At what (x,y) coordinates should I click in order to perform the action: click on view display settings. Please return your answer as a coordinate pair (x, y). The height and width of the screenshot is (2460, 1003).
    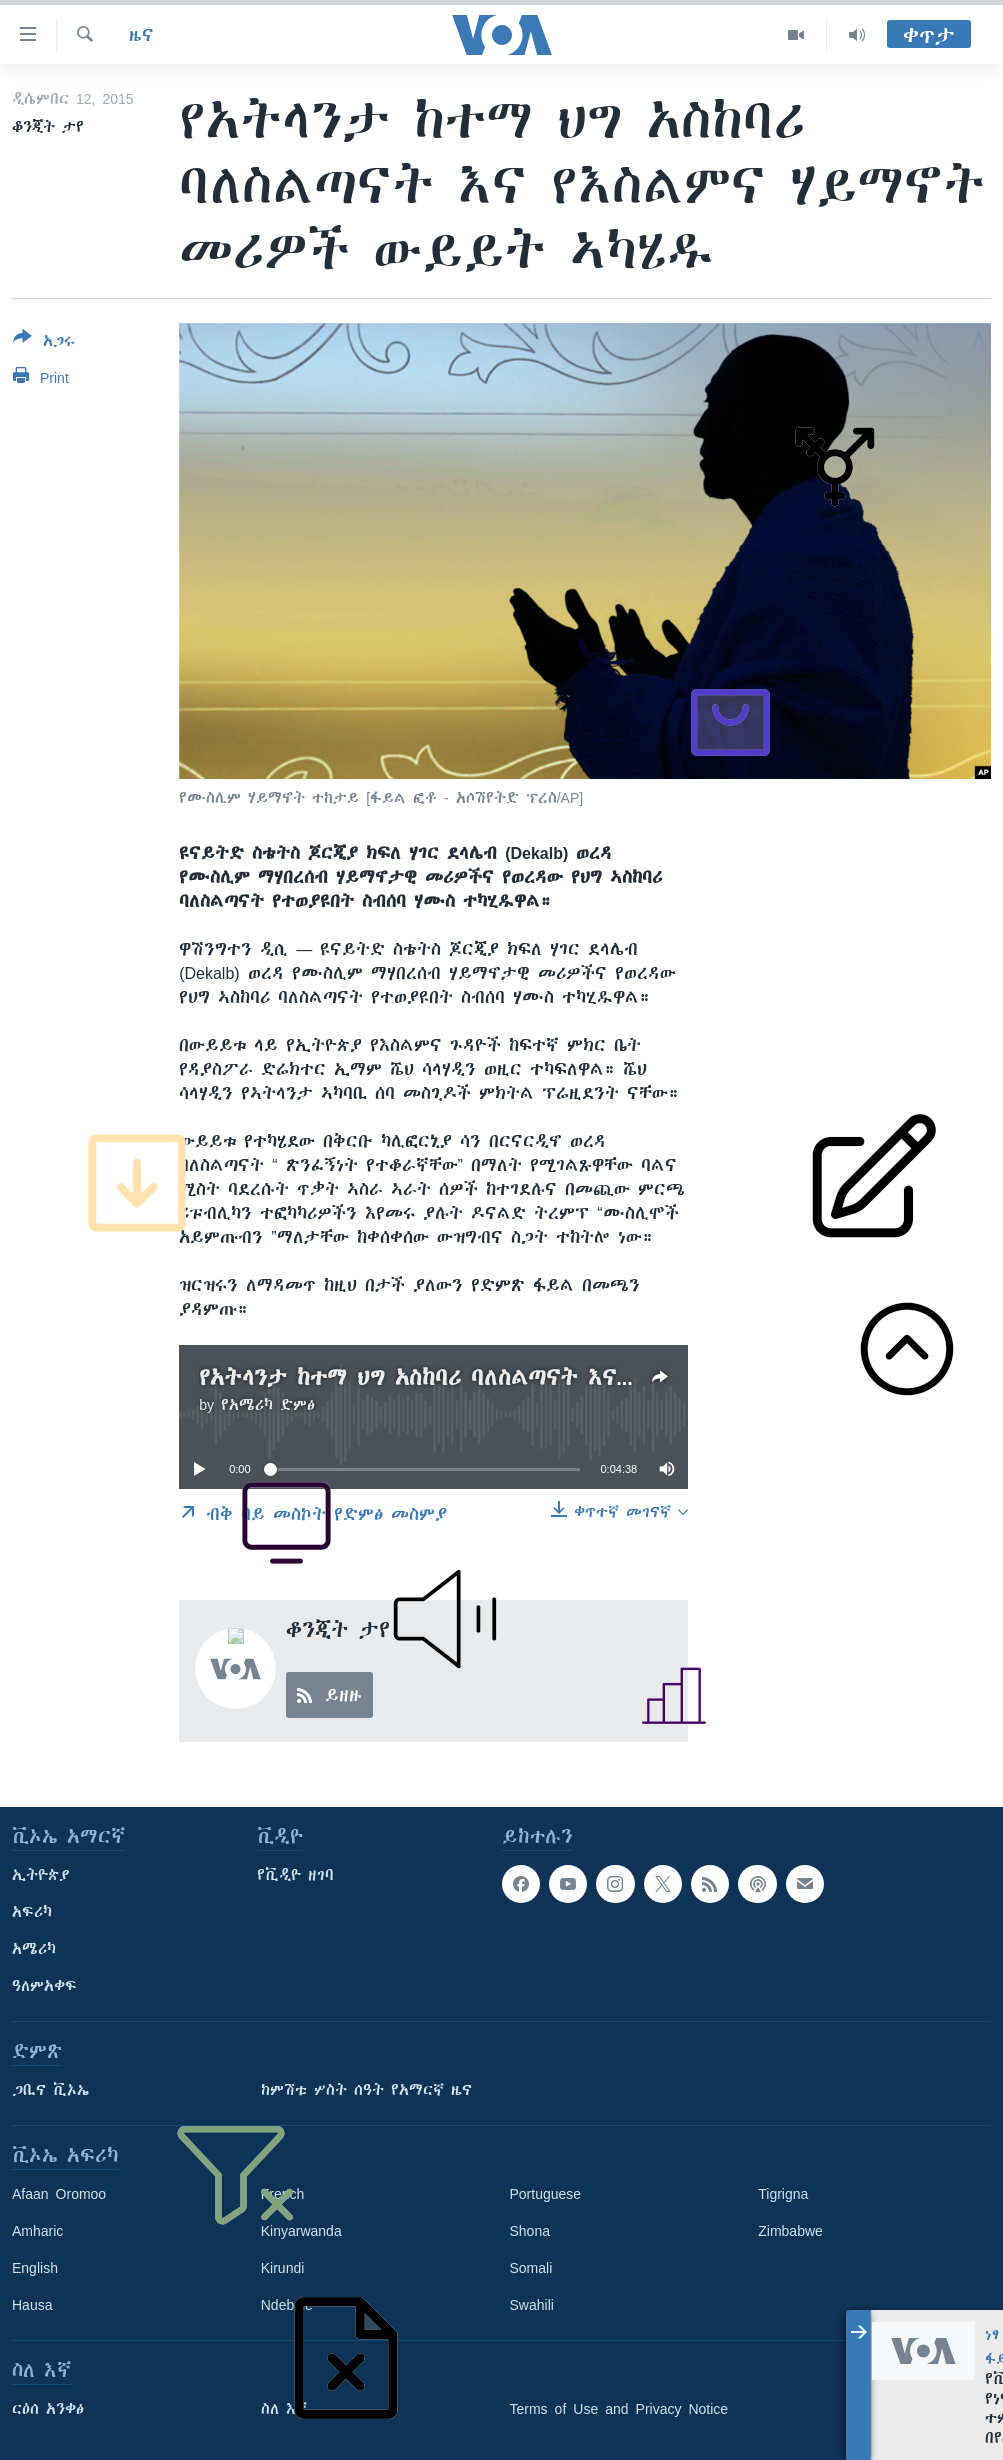
    Looking at the image, I should click on (286, 1519).